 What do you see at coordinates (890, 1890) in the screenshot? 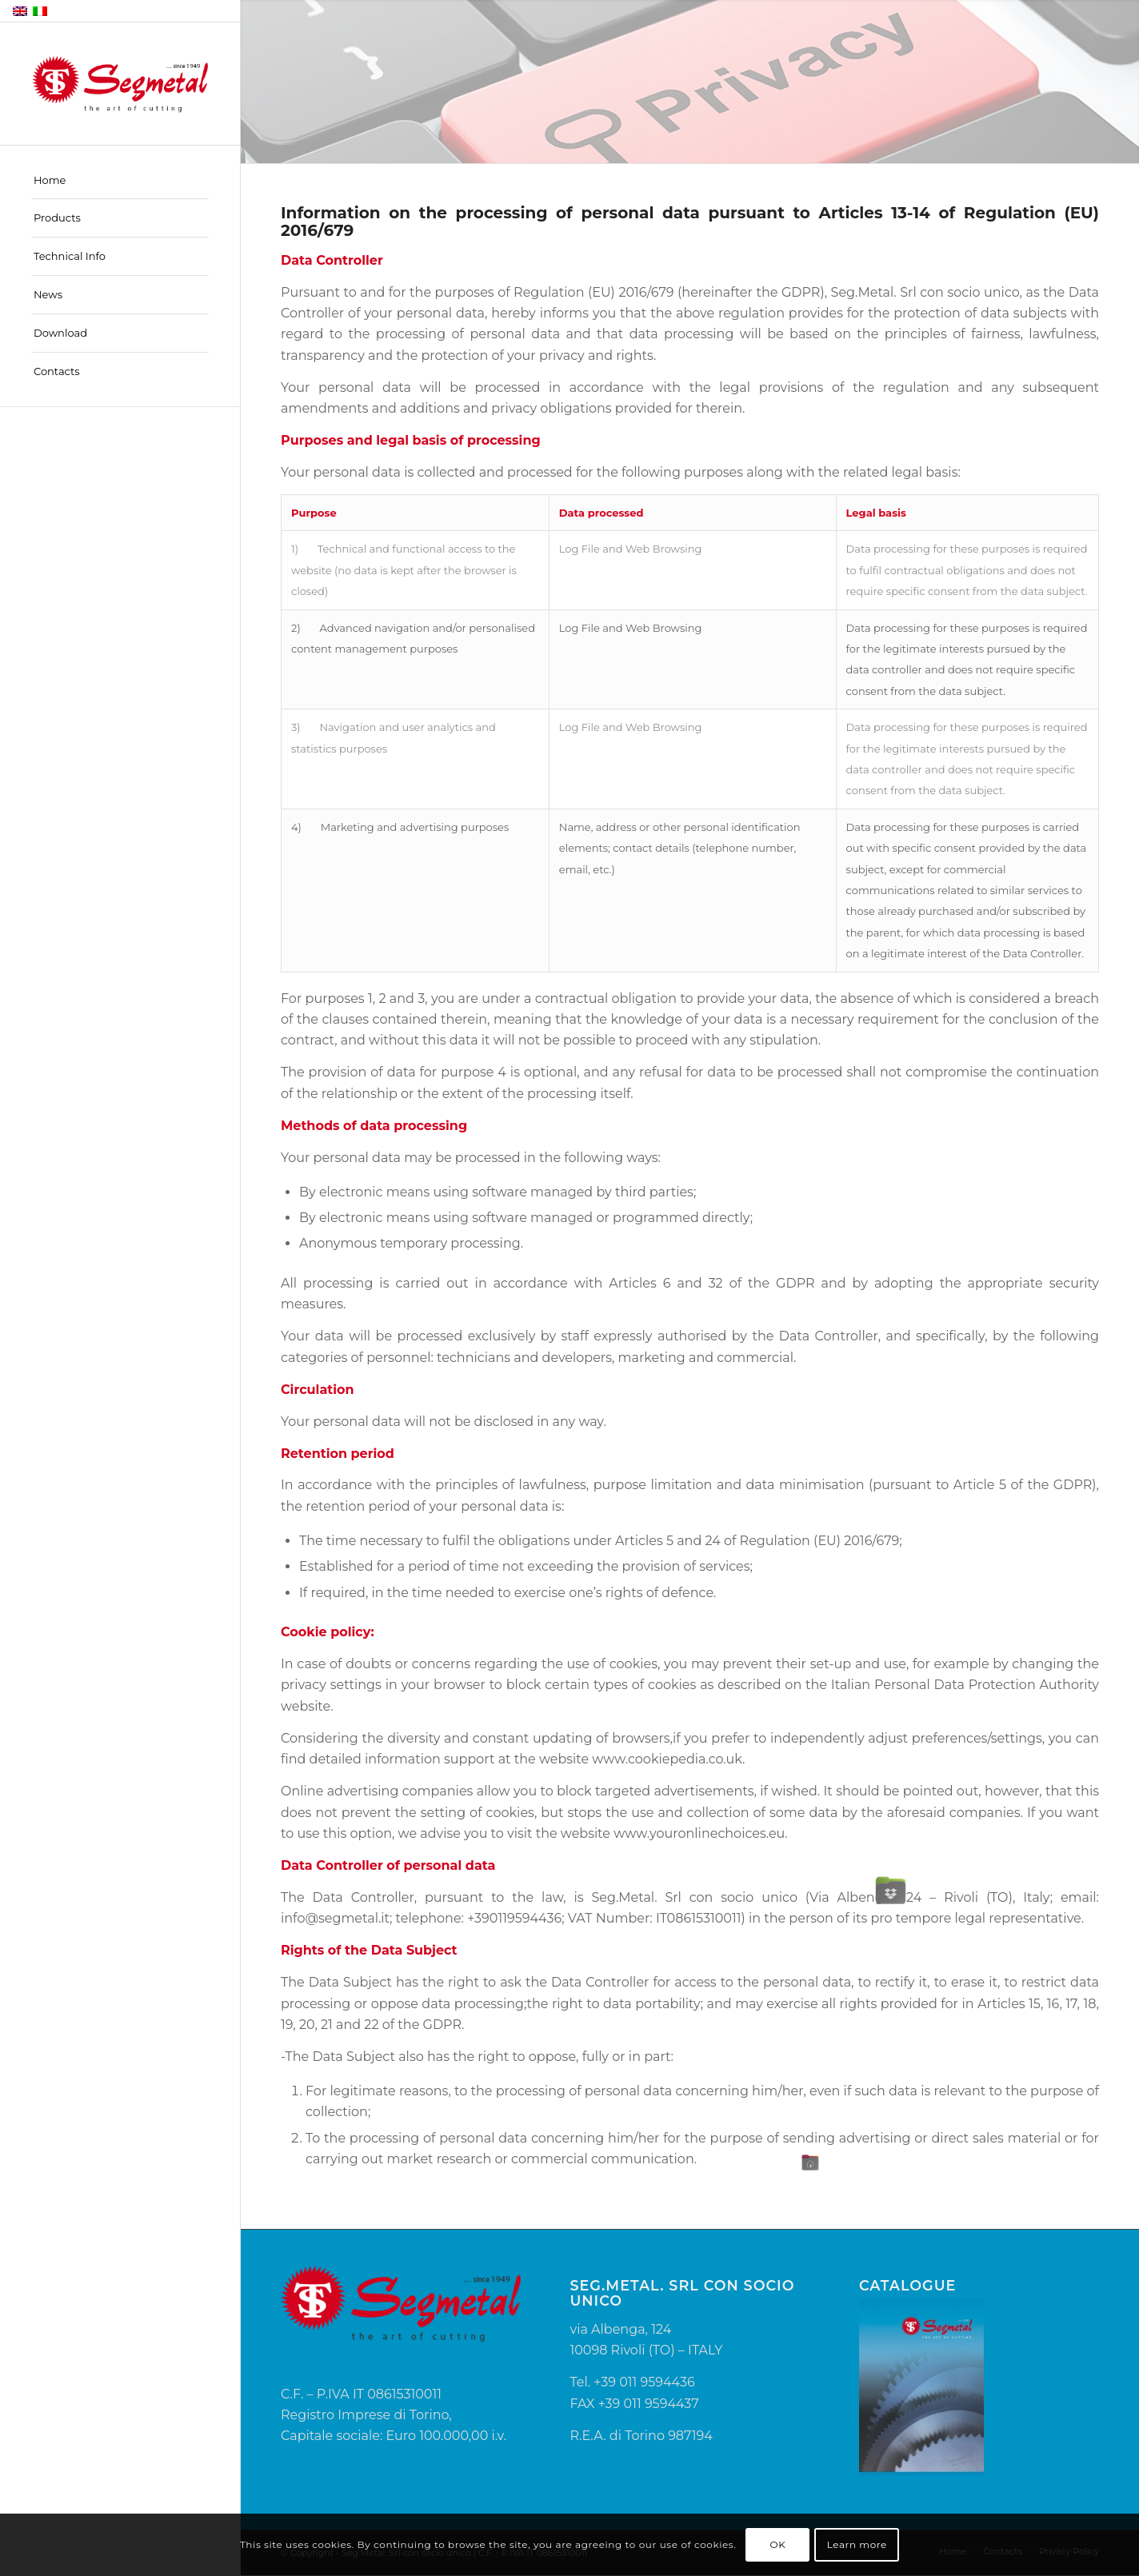
I see `open your dropbox folder` at bounding box center [890, 1890].